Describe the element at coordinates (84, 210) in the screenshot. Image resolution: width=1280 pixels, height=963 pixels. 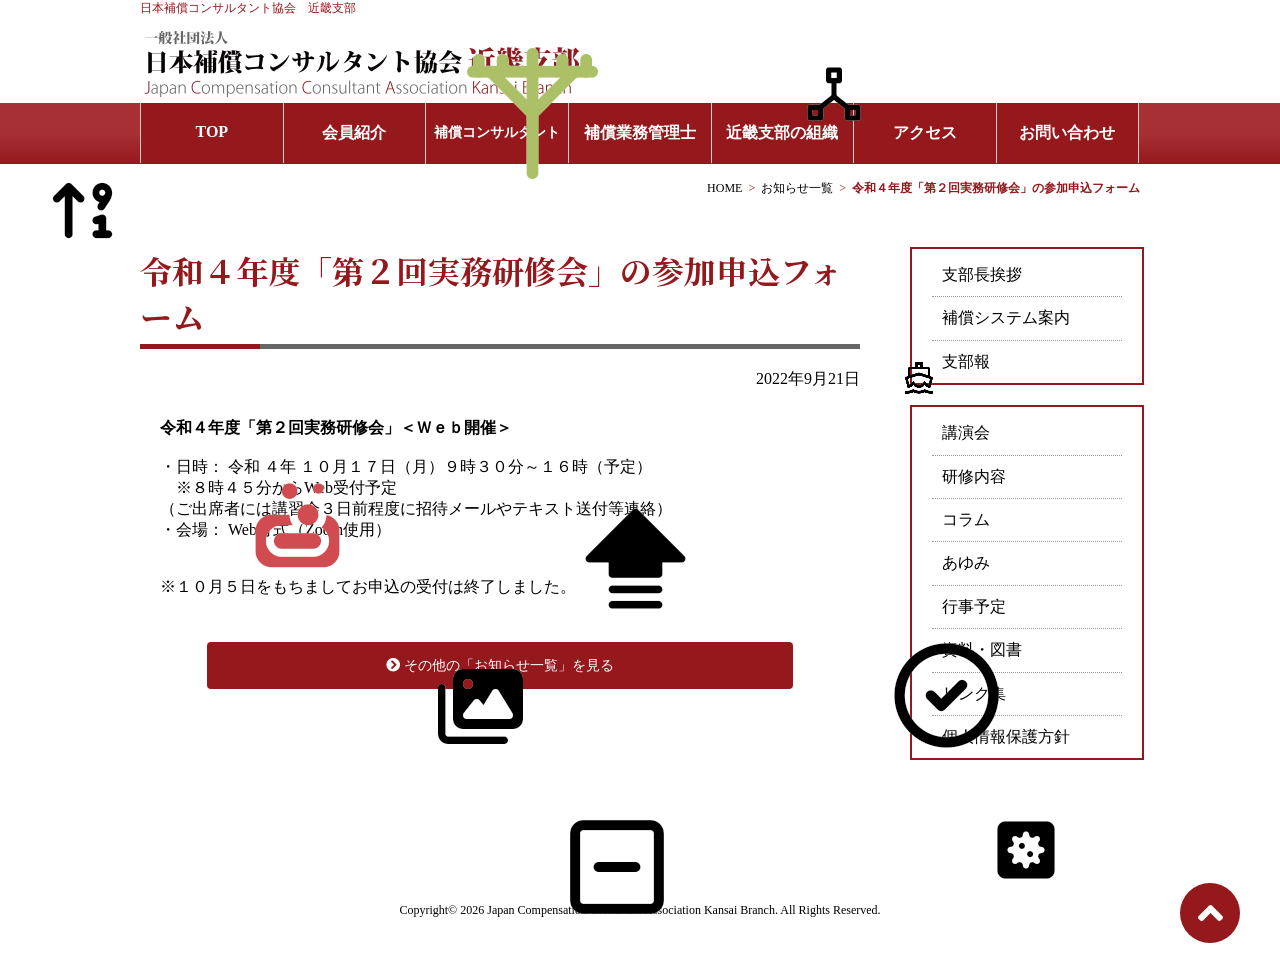
I see `sort numbers in descending order (9 to 1)` at that location.